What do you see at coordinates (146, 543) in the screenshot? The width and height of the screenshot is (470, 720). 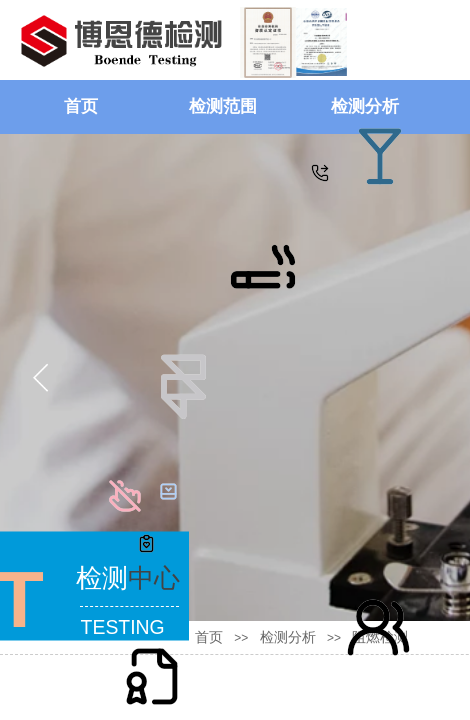 I see `view your saved favorites or wishlist` at bounding box center [146, 543].